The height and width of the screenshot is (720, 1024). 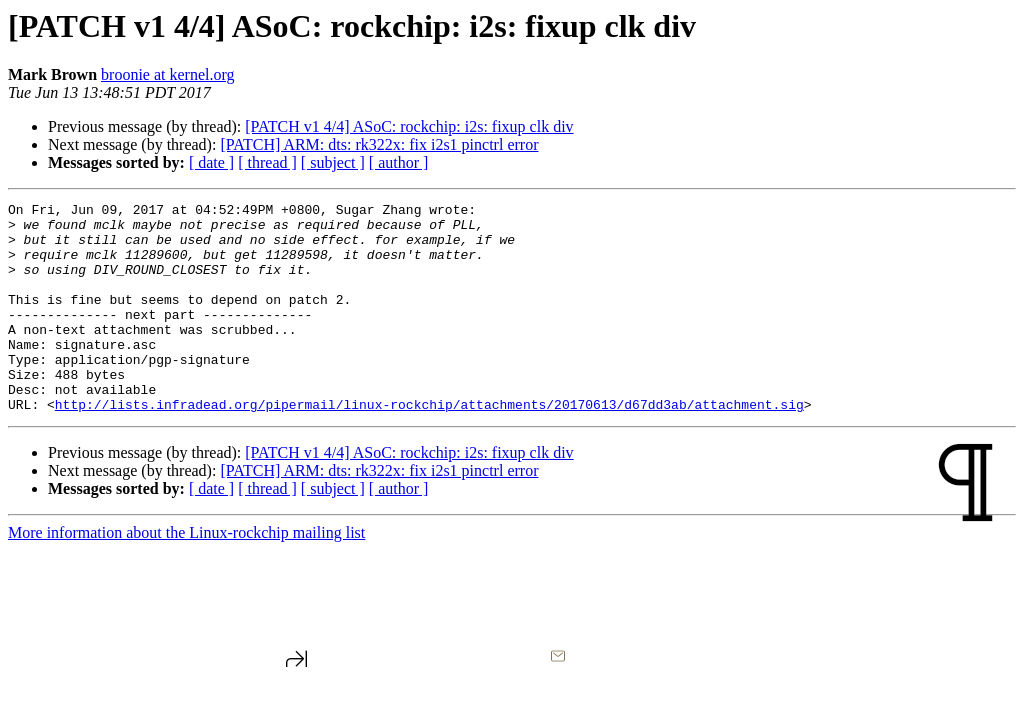 What do you see at coordinates (295, 658) in the screenshot?
I see `move cursor to next tab stop` at bounding box center [295, 658].